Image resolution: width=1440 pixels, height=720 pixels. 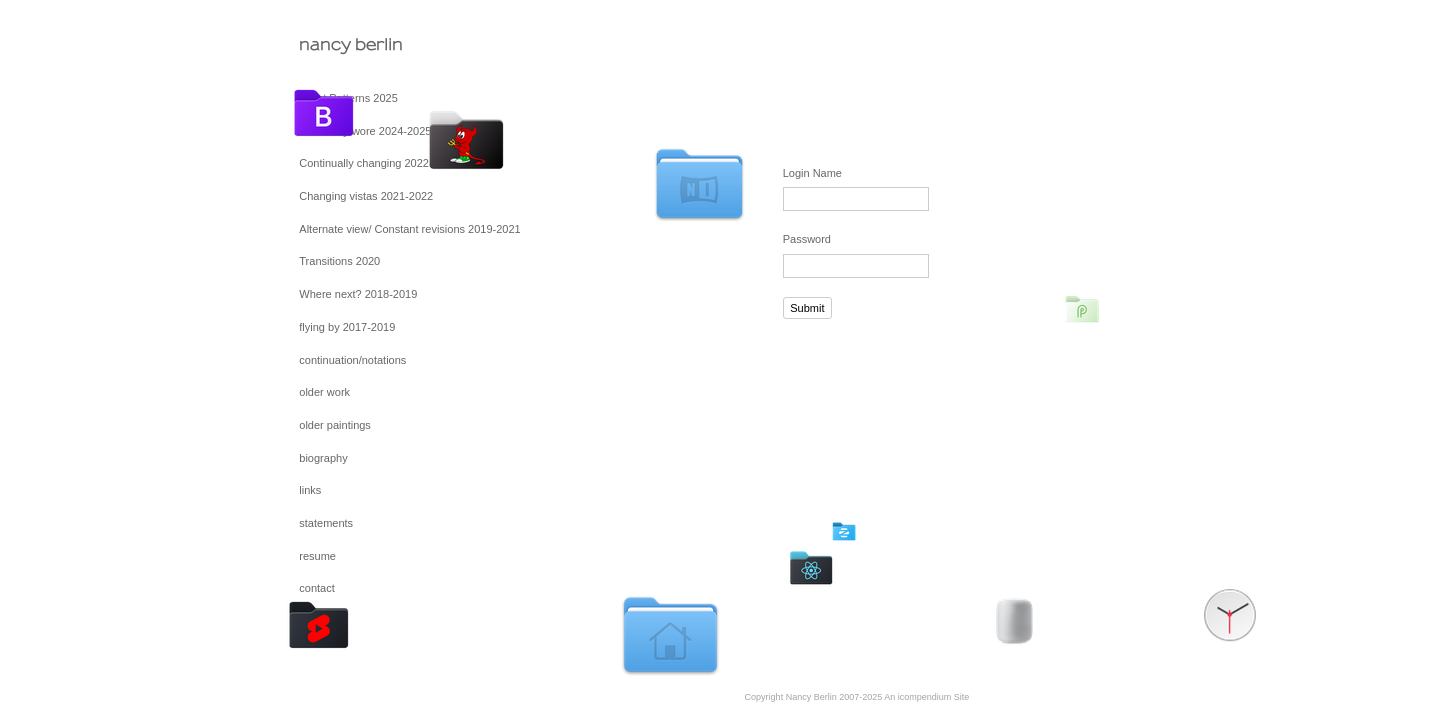 I want to click on apple homepod smart speaker device, so click(x=1014, y=621).